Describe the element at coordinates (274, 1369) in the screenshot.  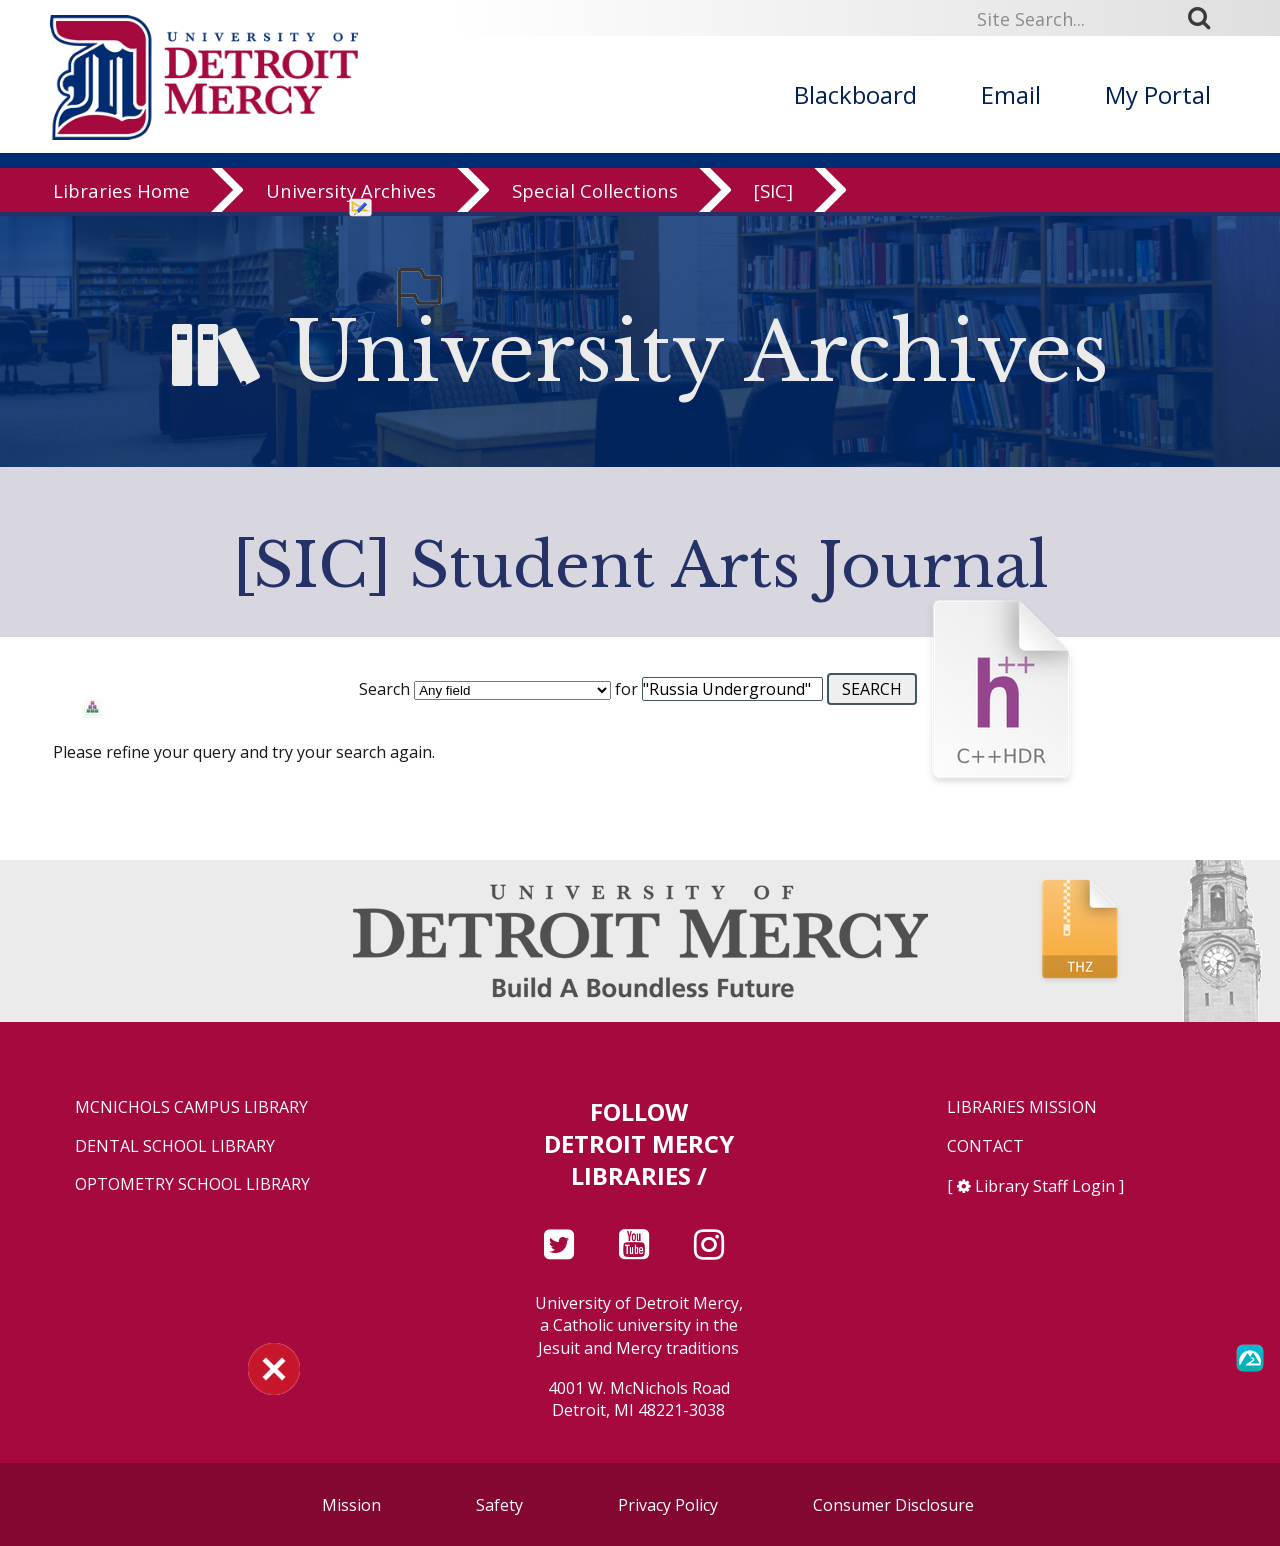
I see `close the current window or dialog` at that location.